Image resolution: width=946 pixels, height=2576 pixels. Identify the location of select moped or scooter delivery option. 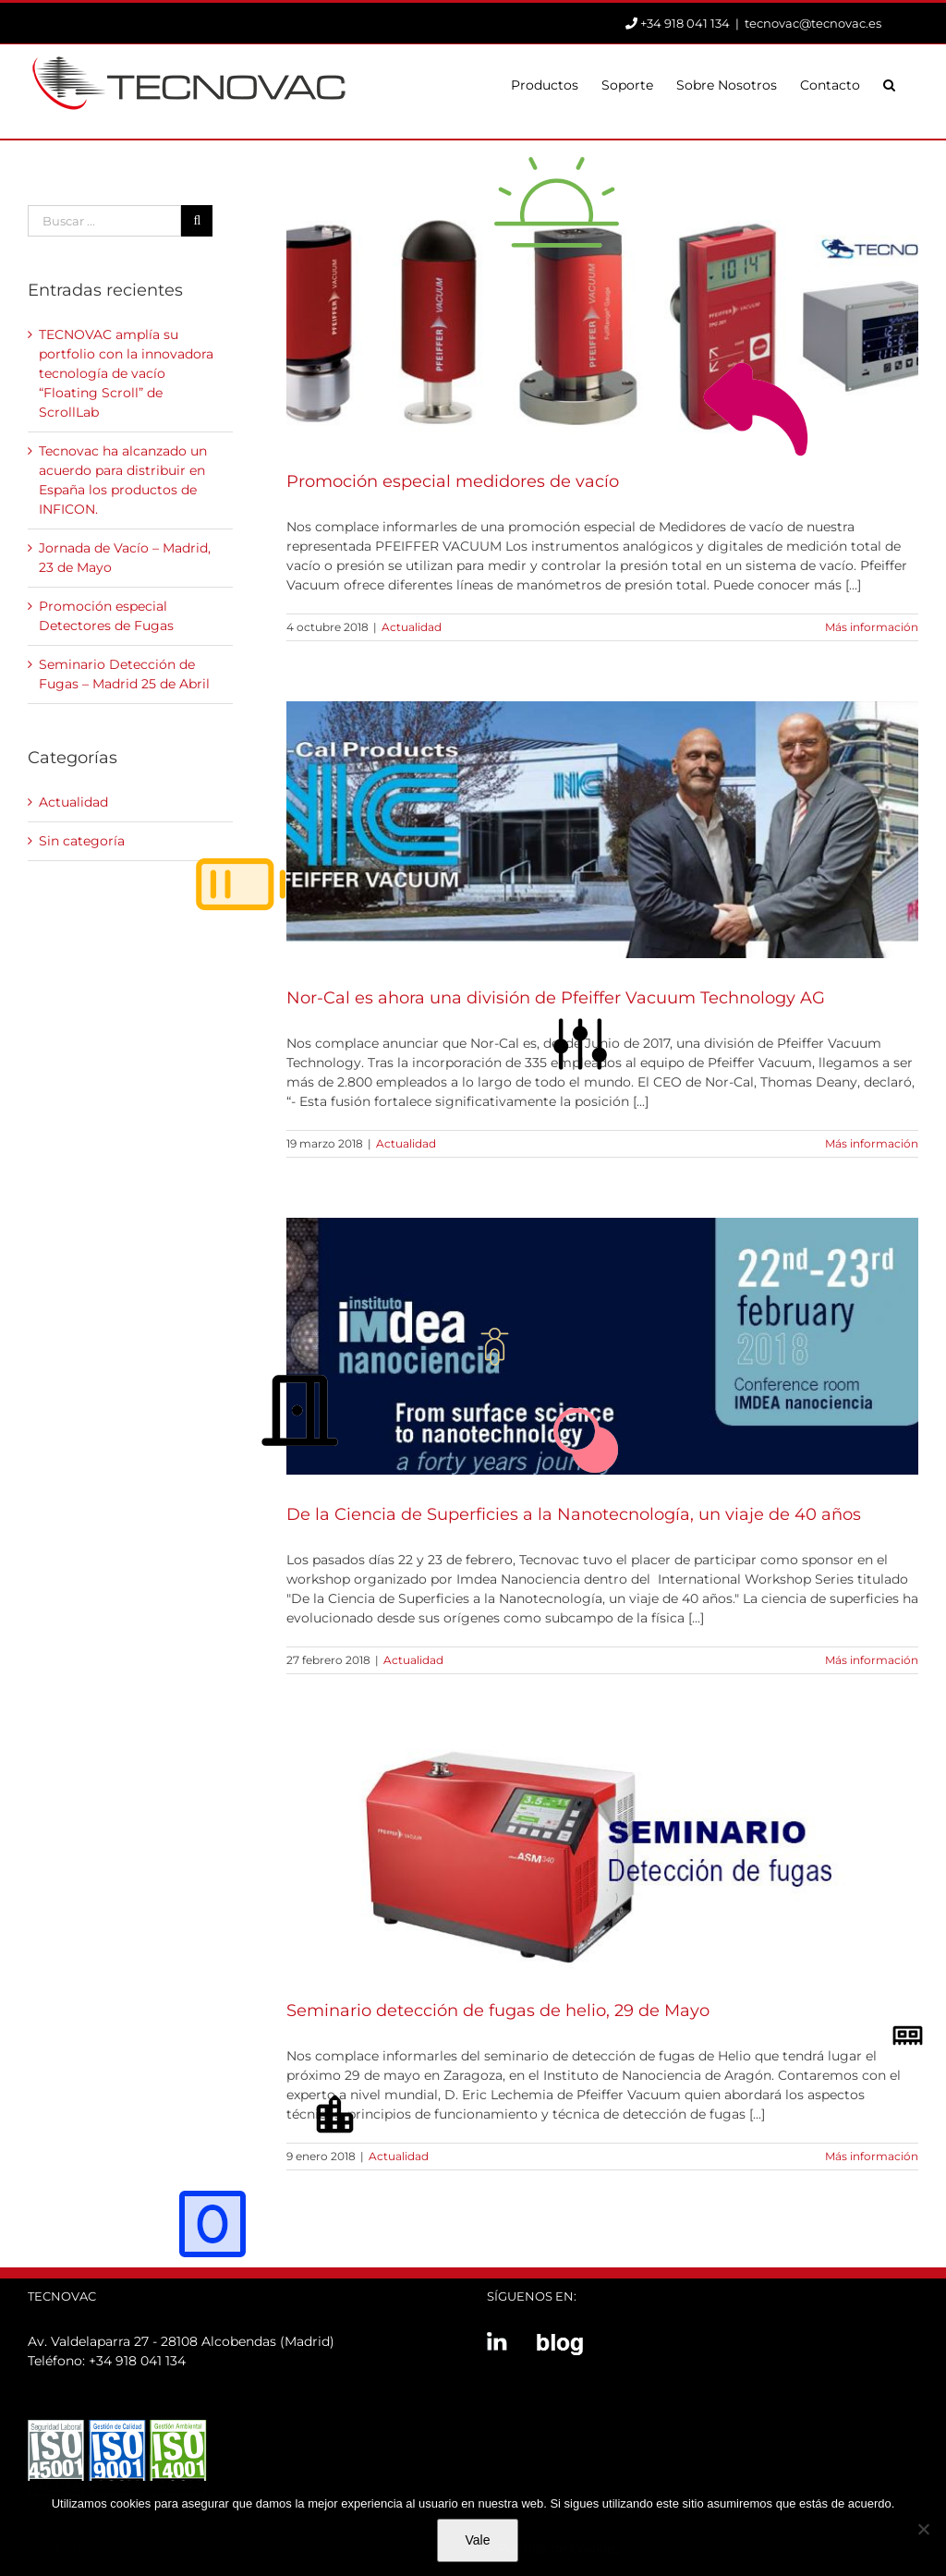
(494, 1346).